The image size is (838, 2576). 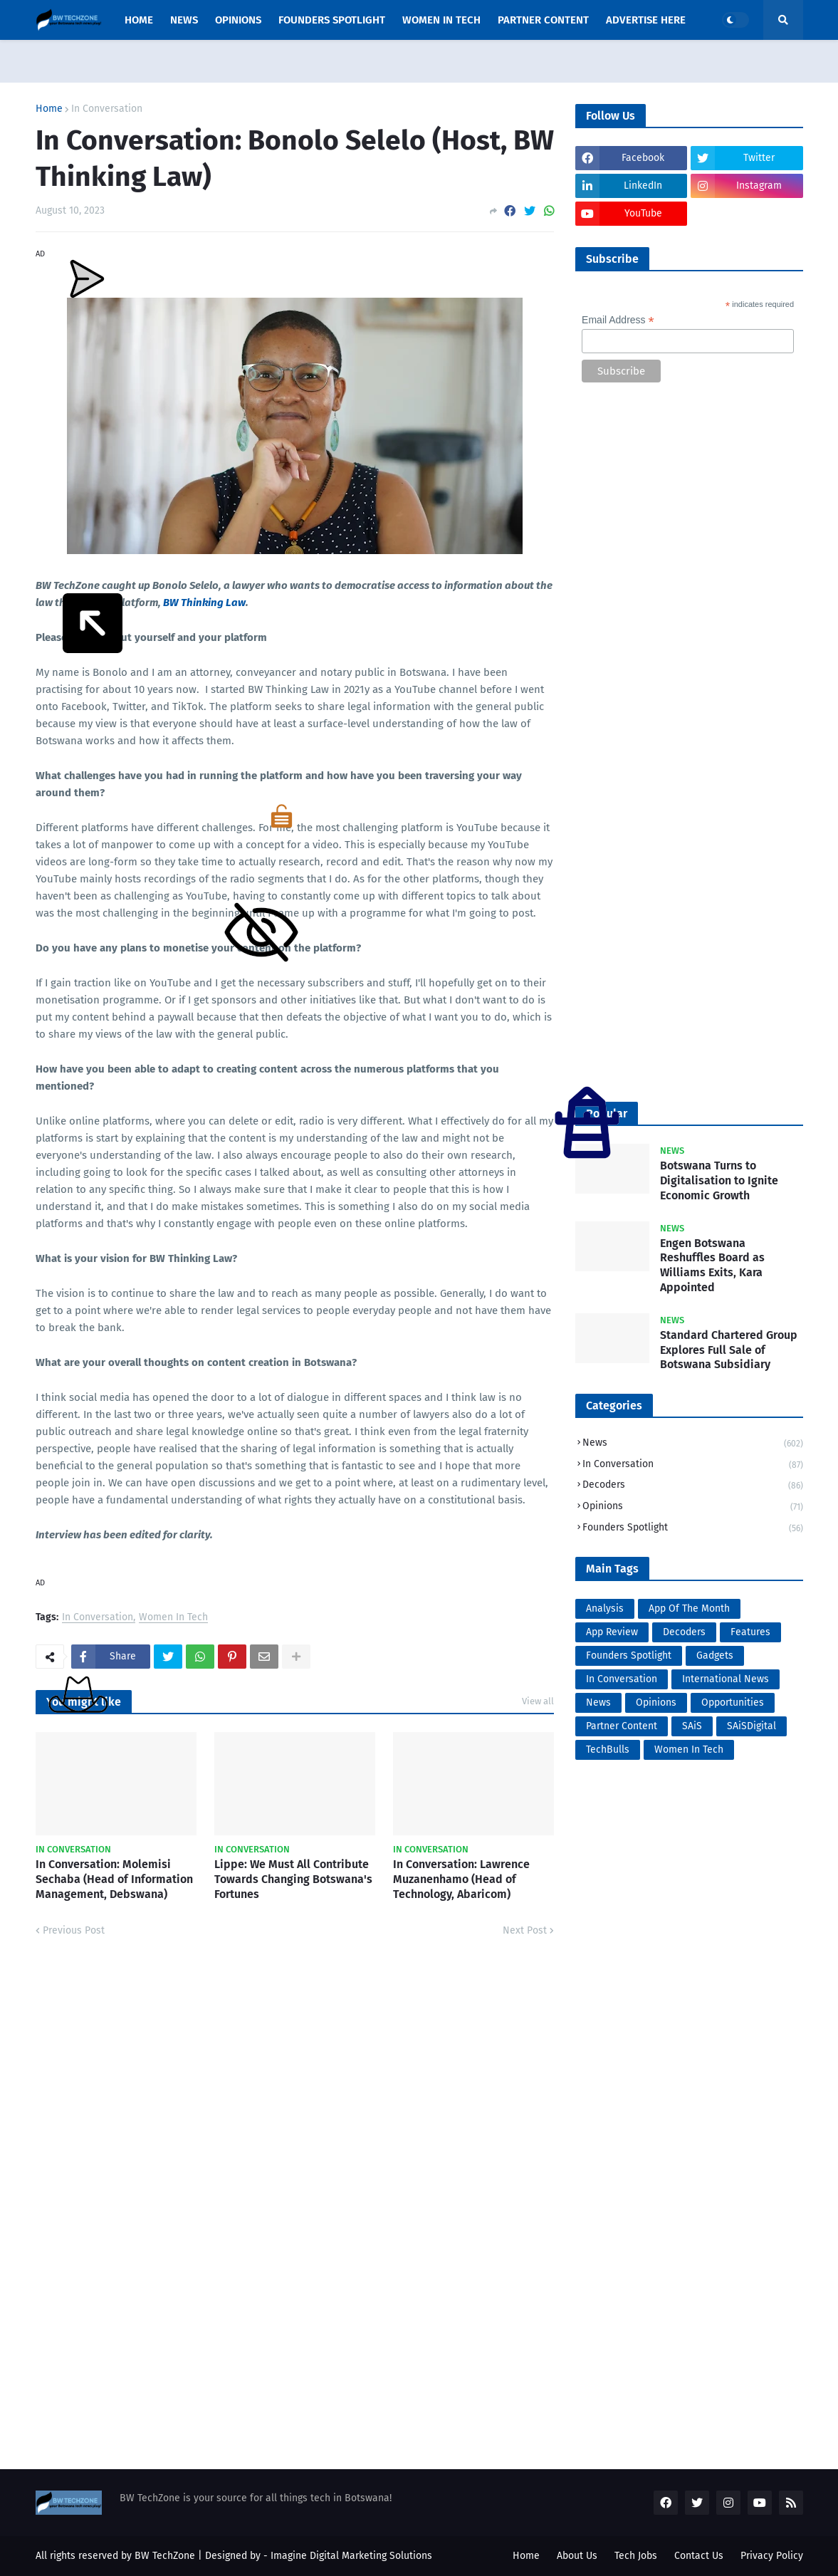 I want to click on send message, so click(x=85, y=278).